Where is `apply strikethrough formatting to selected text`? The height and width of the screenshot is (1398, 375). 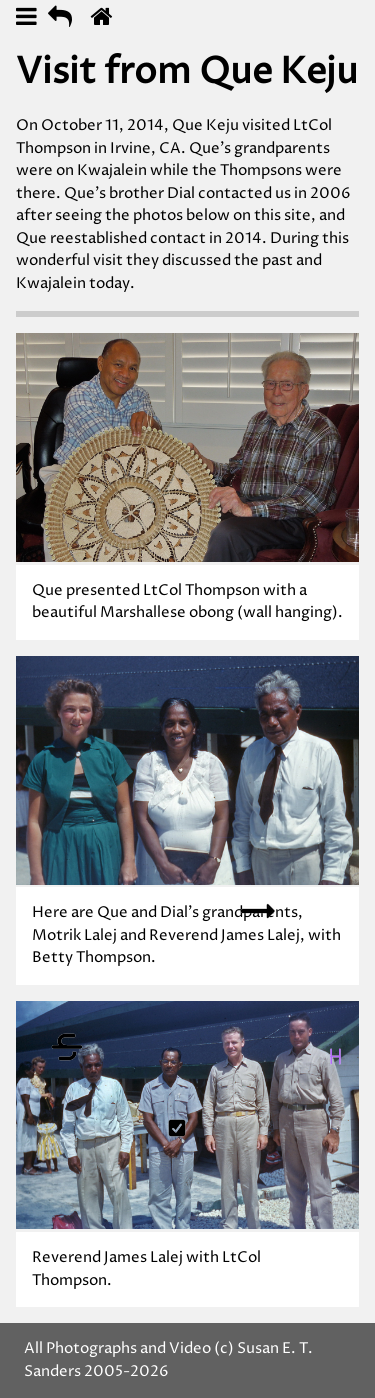
apply strikethrough formatting to selected text is located at coordinates (67, 1047).